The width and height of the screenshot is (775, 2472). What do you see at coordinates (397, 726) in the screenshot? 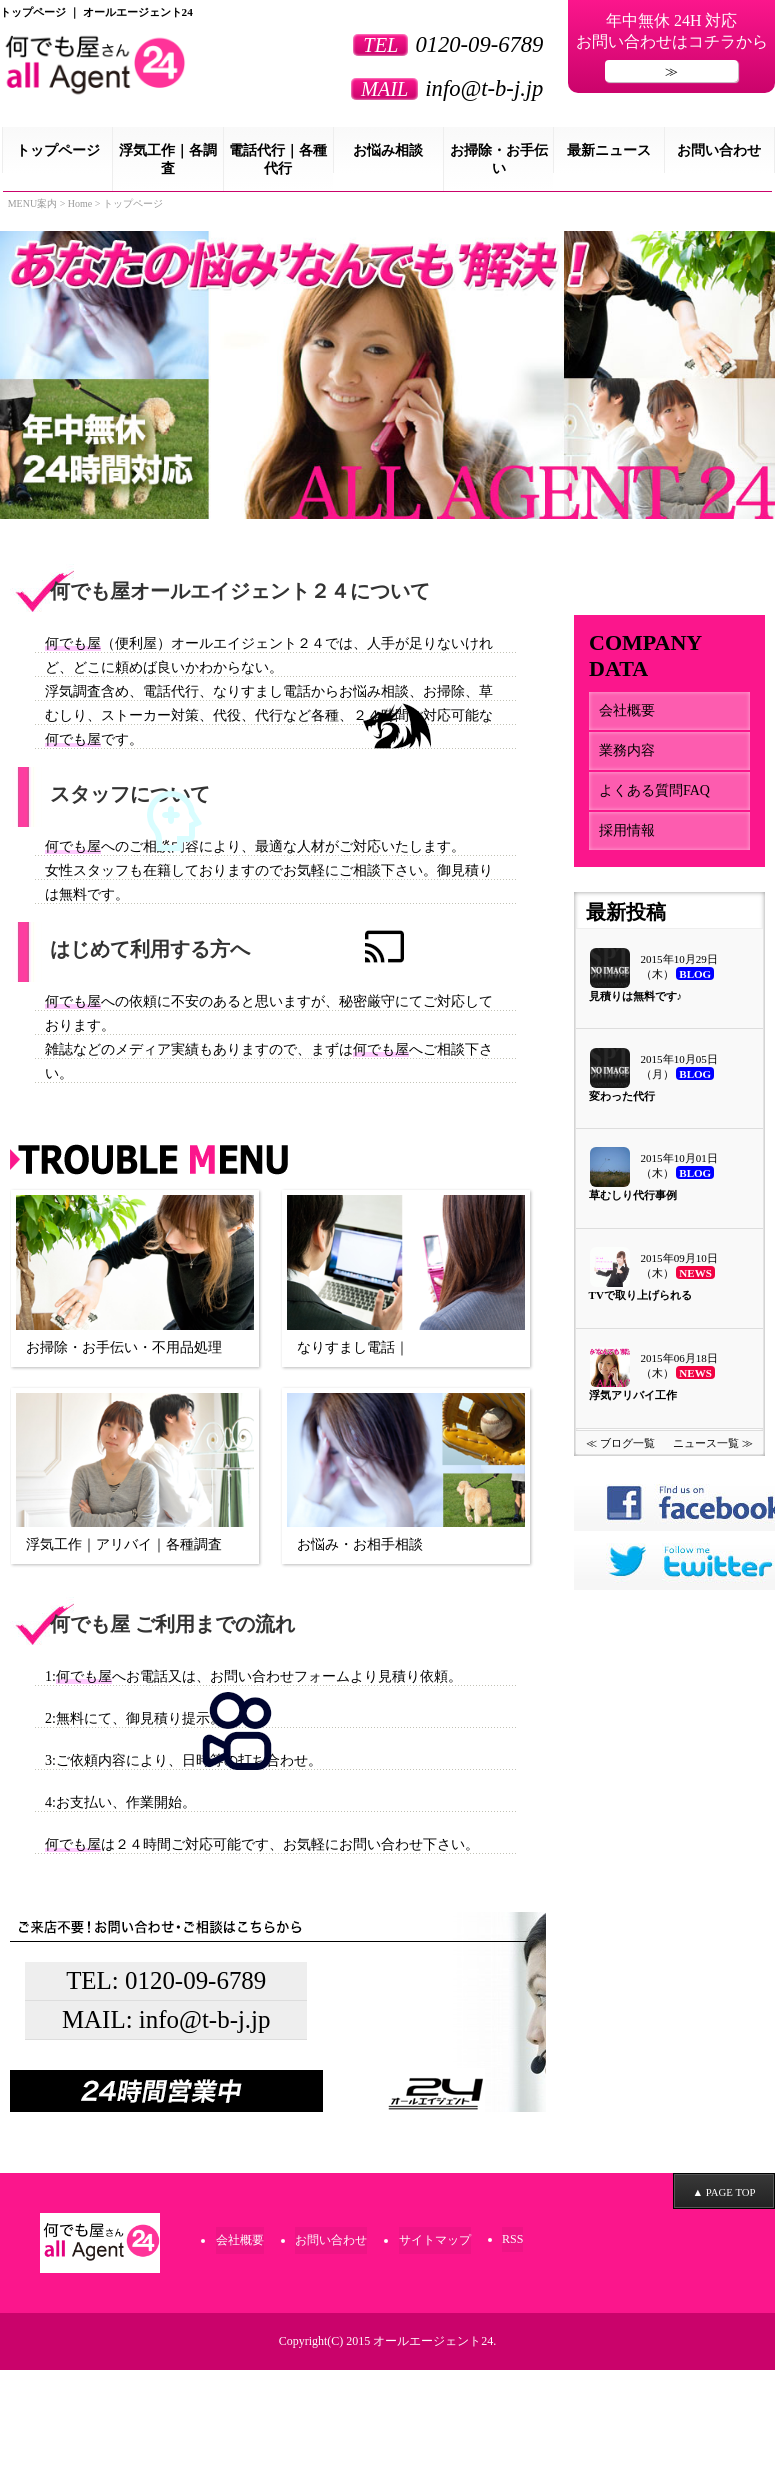
I see `redragon brand logo` at bounding box center [397, 726].